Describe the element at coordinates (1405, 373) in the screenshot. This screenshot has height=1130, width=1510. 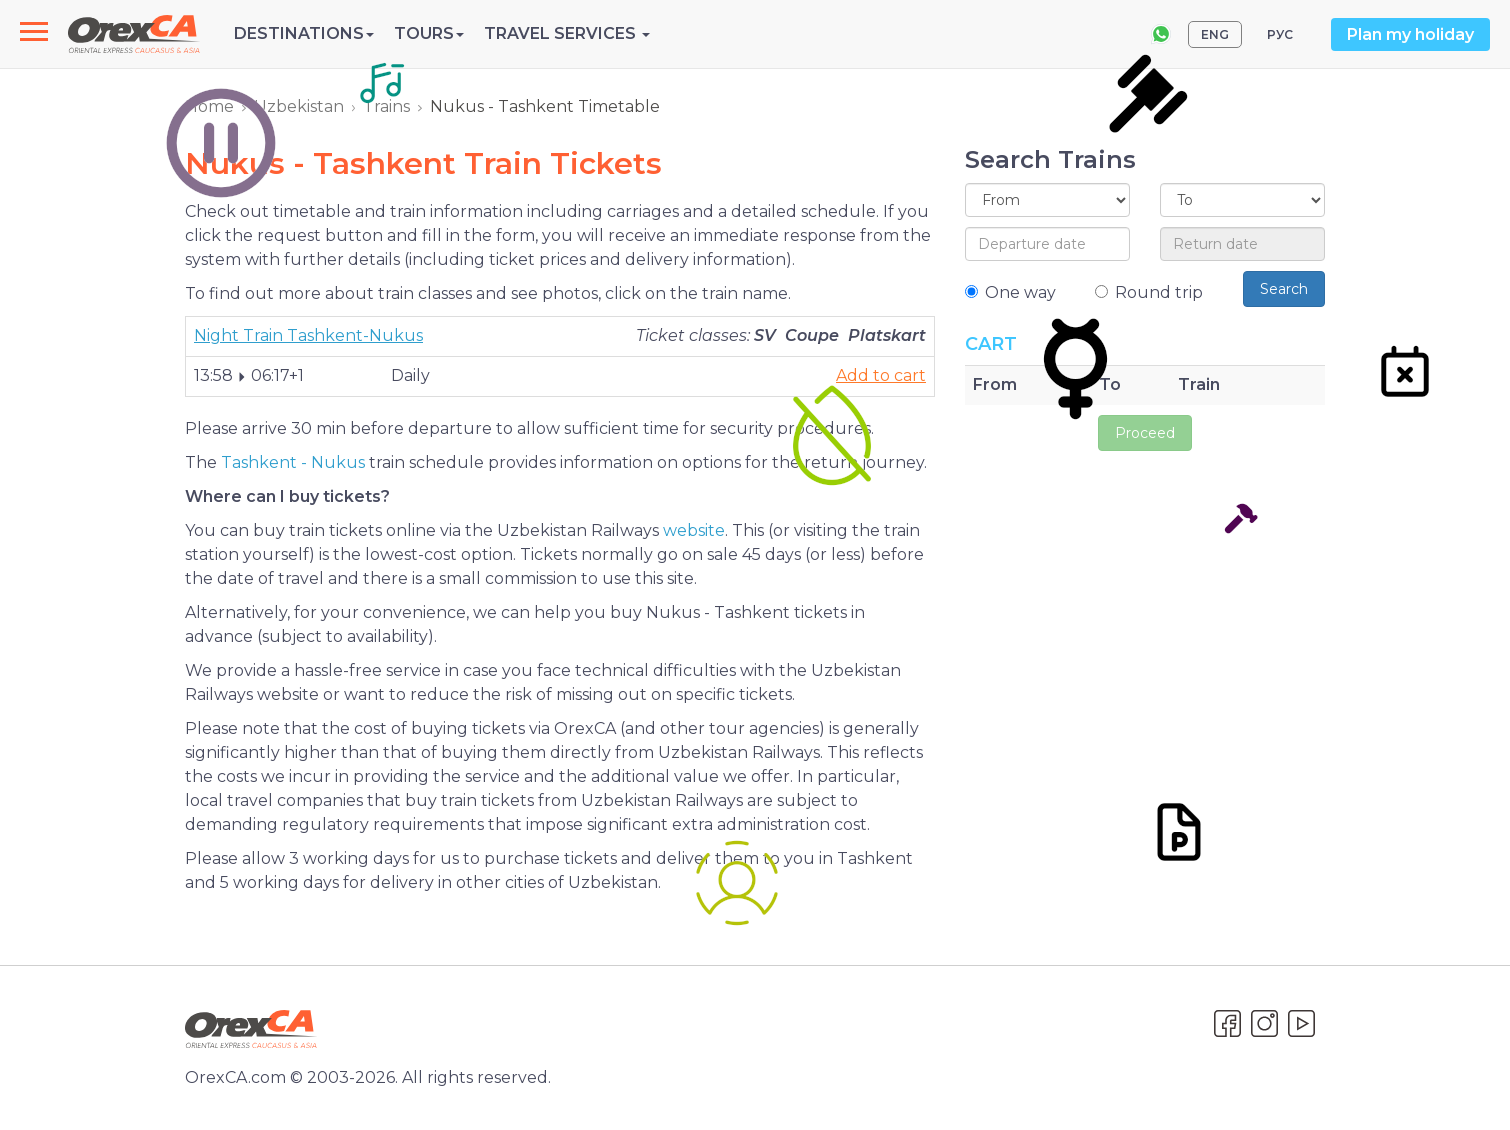
I see `cancel or remove a scheduled event` at that location.